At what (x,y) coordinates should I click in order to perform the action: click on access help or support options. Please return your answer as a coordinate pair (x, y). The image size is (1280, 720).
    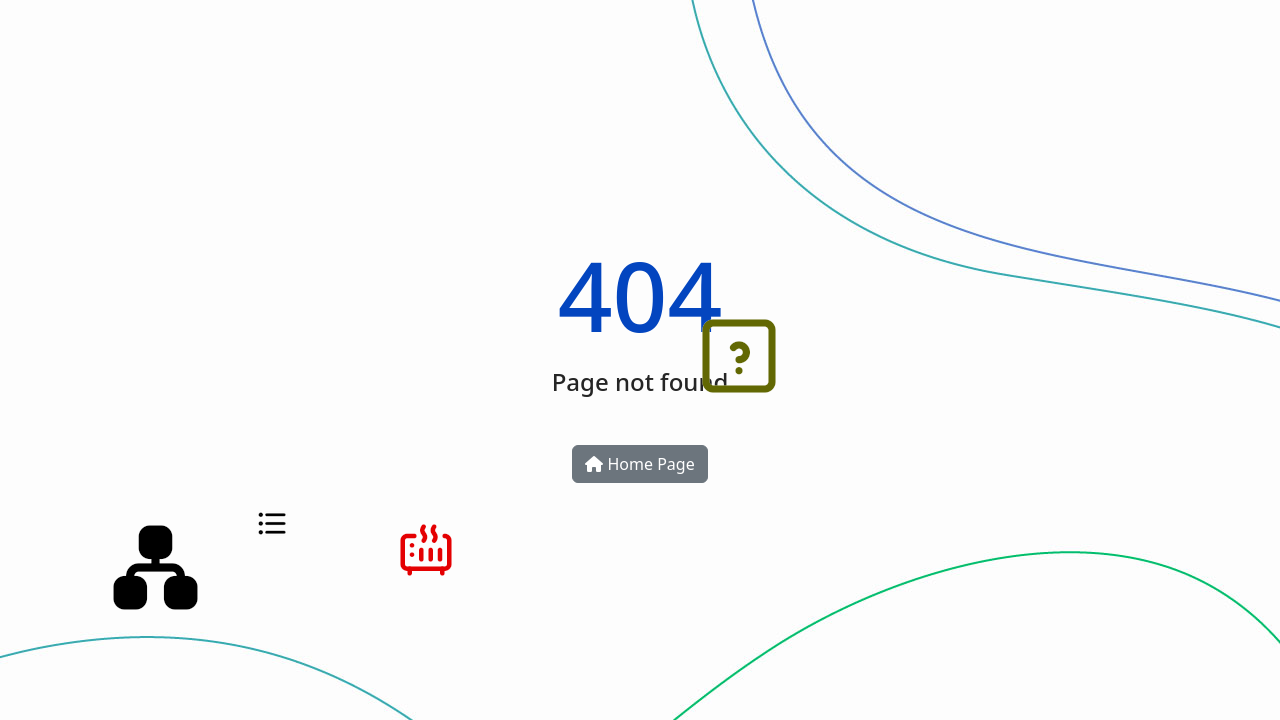
    Looking at the image, I should click on (739, 356).